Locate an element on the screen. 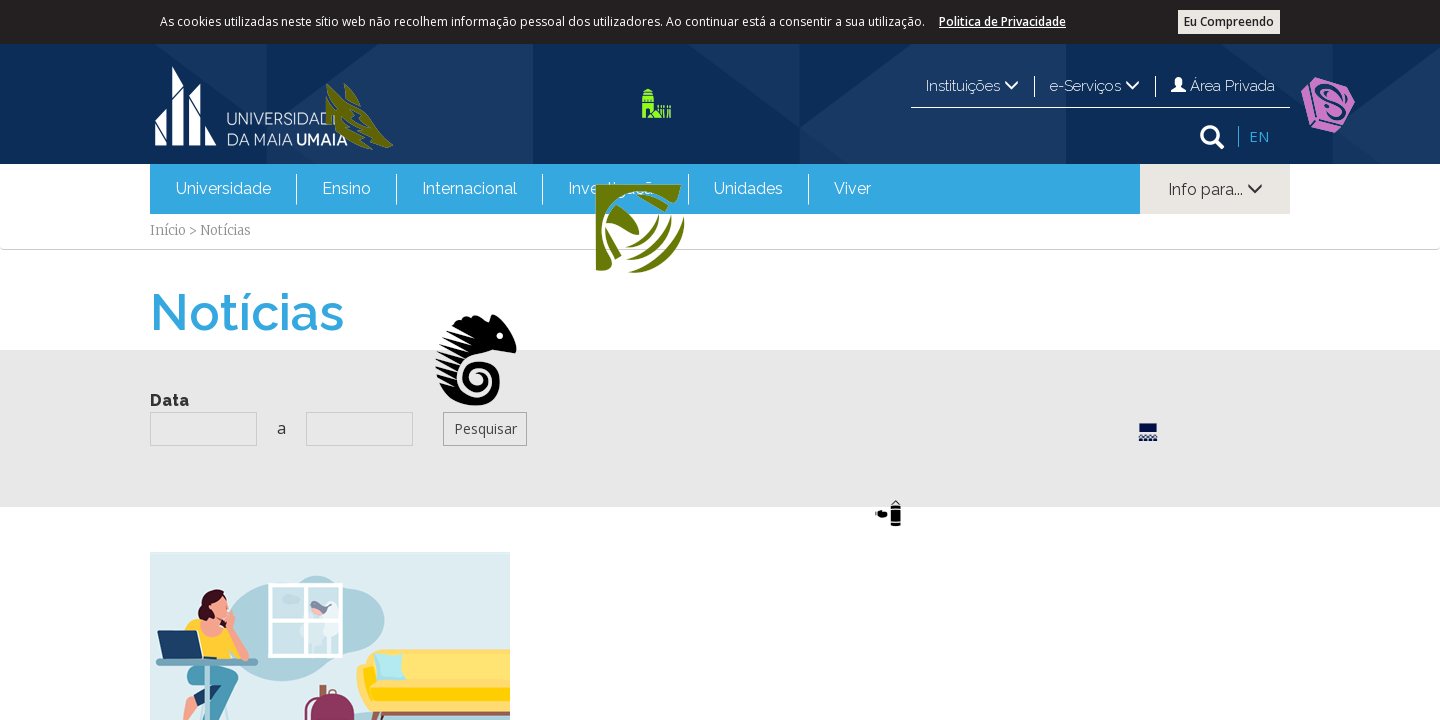  granary or grain storage building in a farming game is located at coordinates (656, 102).